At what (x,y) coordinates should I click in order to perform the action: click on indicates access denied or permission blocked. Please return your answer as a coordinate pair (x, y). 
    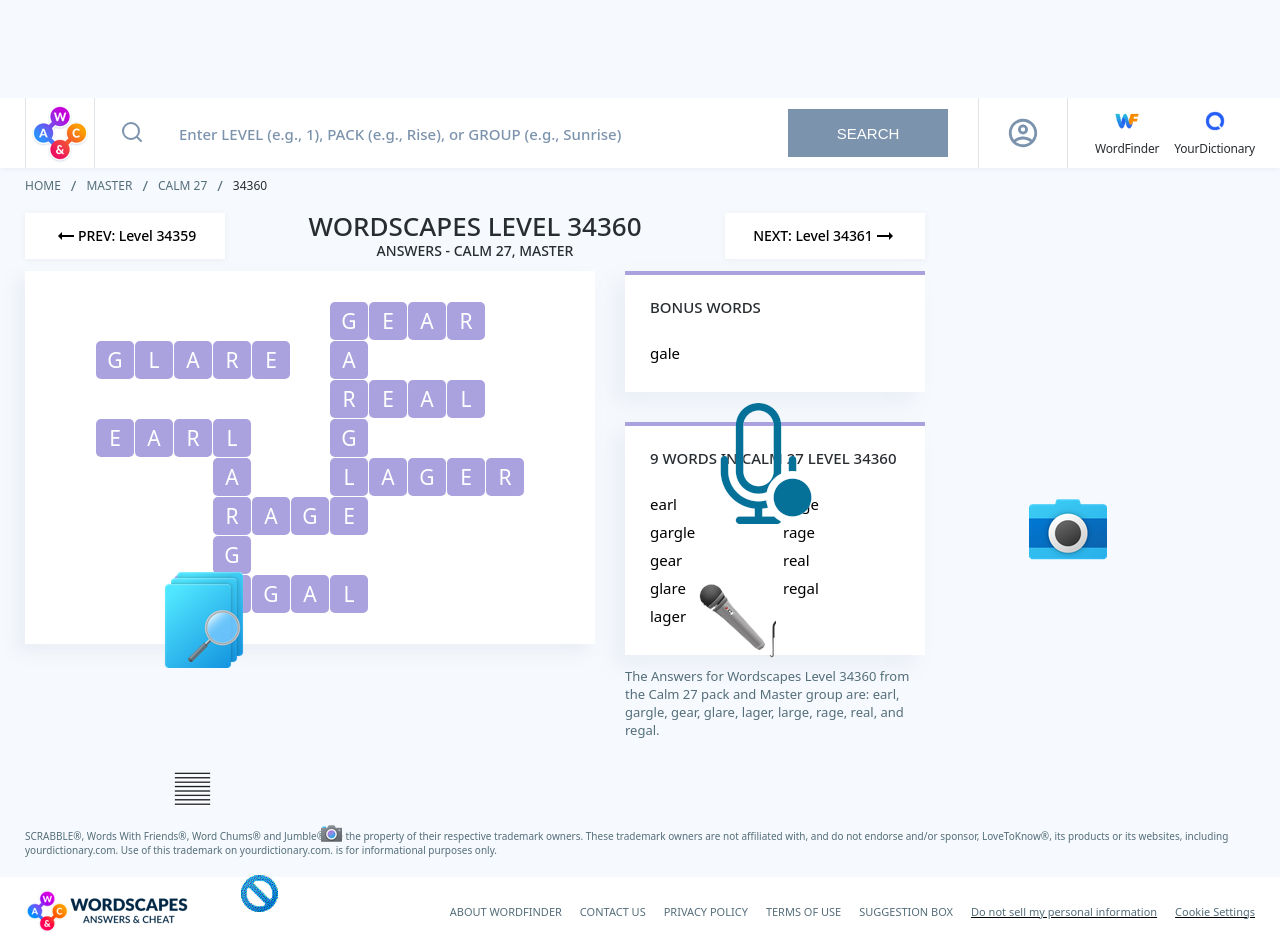
    Looking at the image, I should click on (259, 893).